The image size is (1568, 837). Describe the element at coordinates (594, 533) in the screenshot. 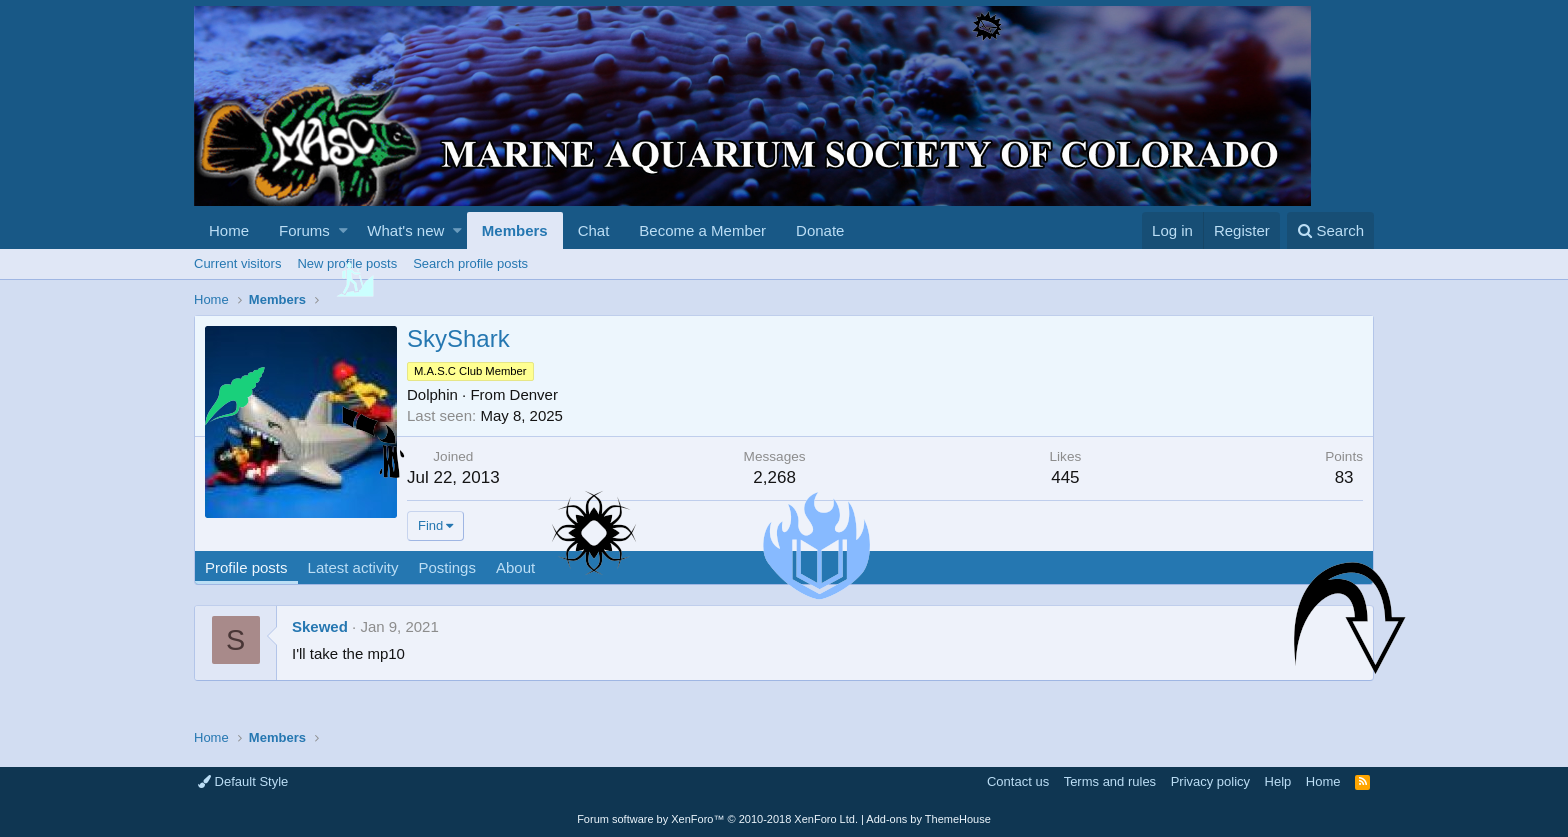

I see `decorative design element or divider` at that location.